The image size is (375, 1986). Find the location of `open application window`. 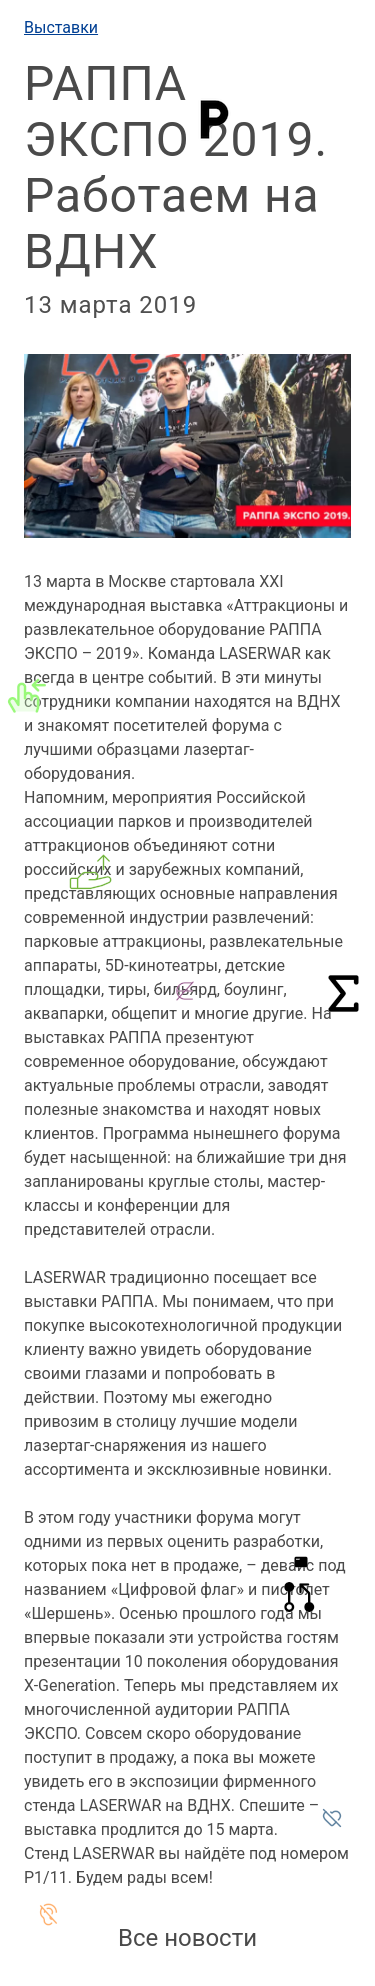

open application window is located at coordinates (301, 1562).